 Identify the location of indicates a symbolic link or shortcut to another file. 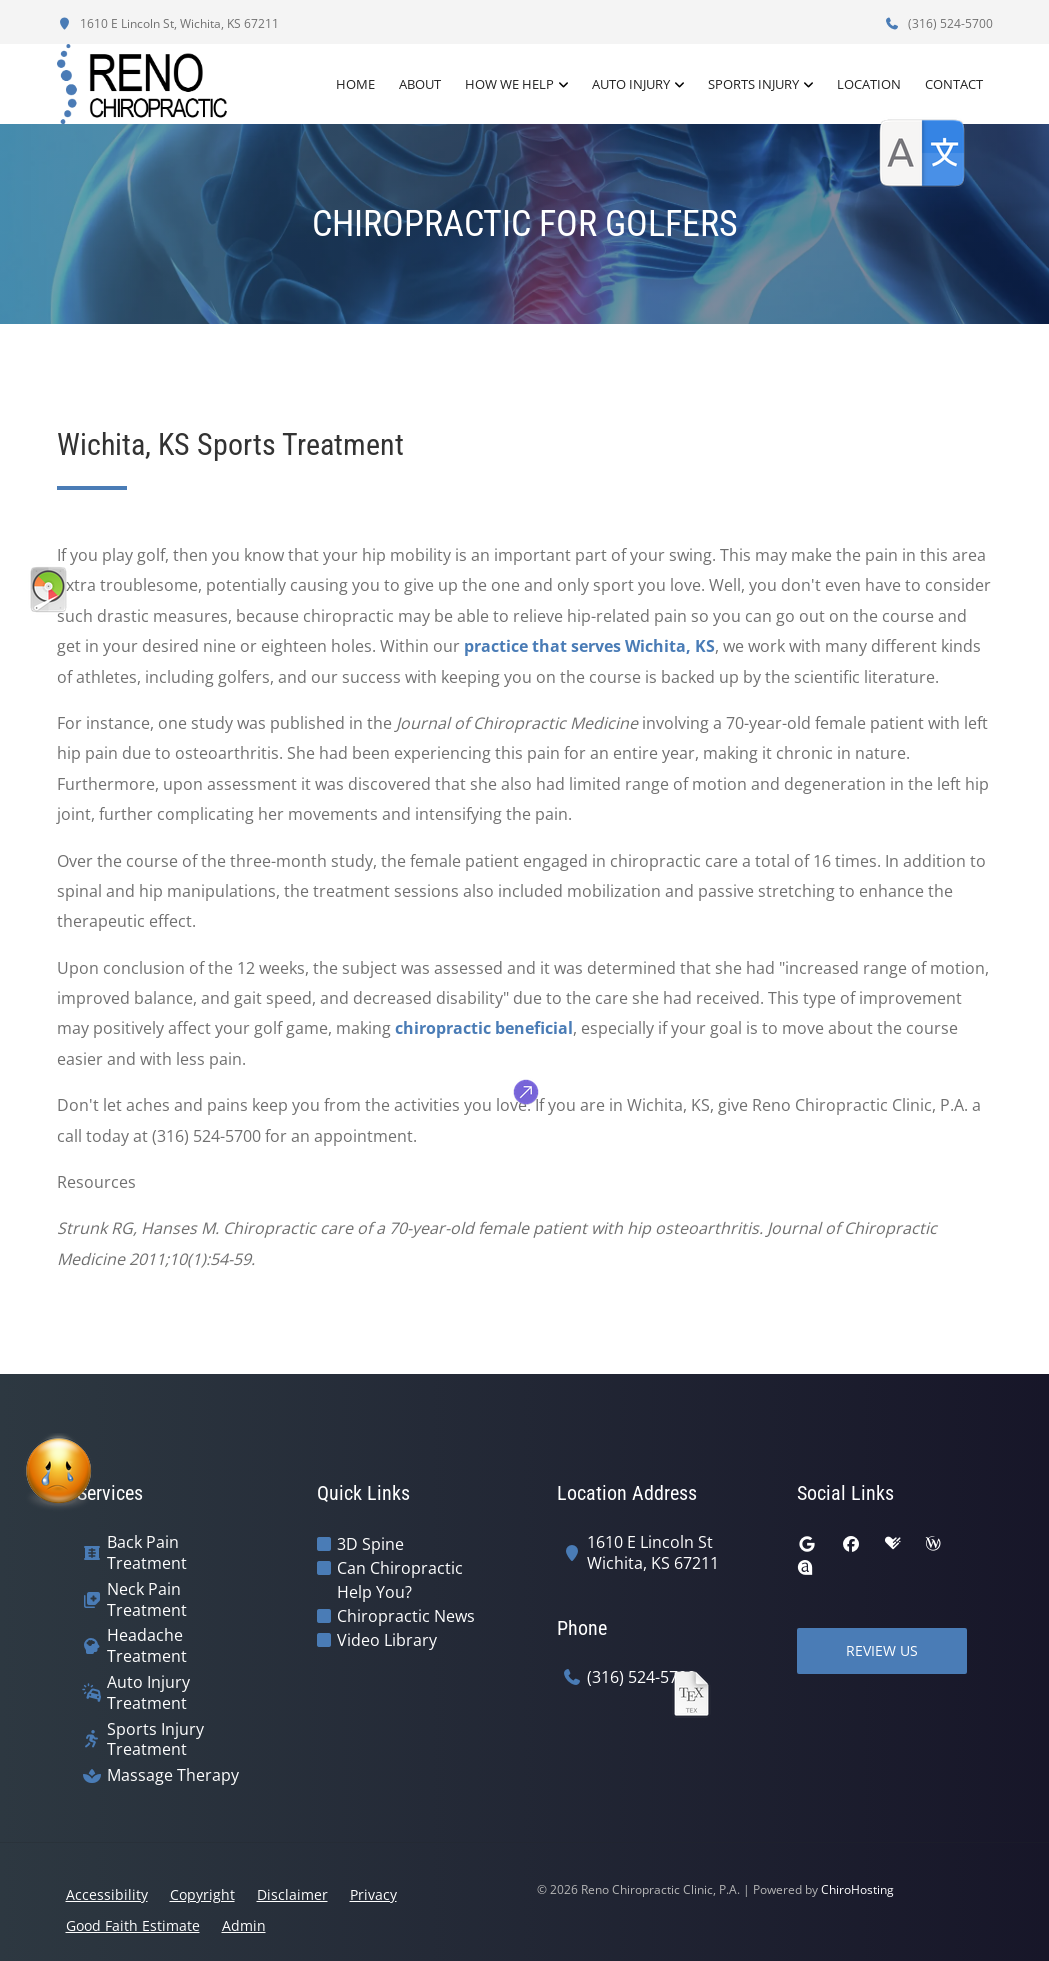
(526, 1092).